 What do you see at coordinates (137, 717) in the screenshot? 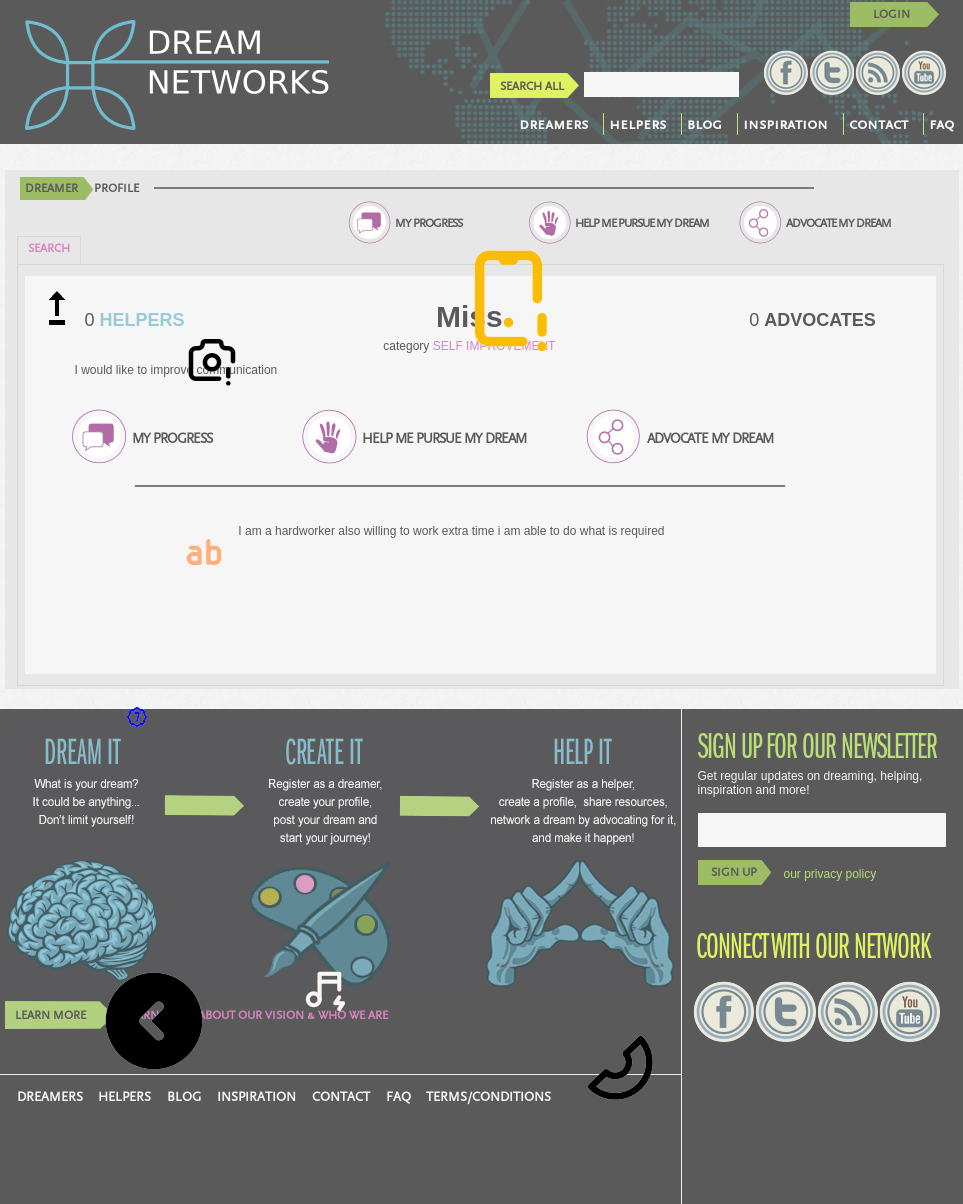
I see `indicates rank or position number 7` at bounding box center [137, 717].